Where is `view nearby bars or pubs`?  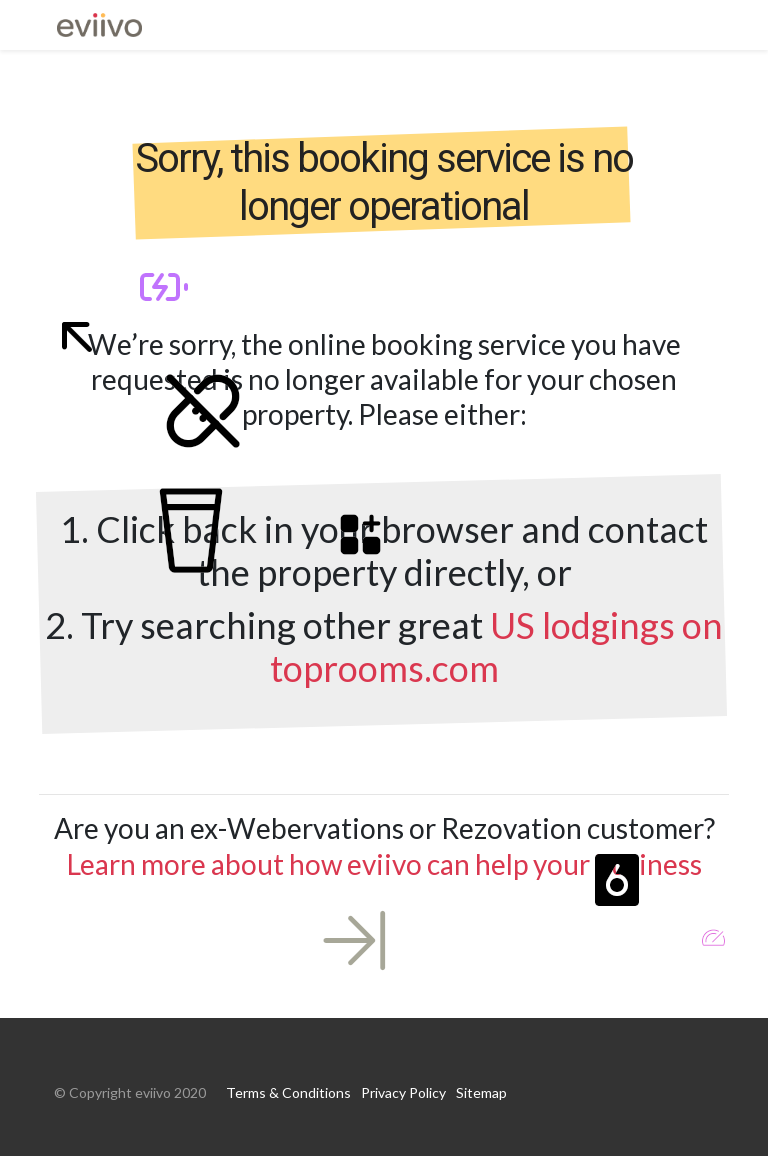
view nearby bars or pubs is located at coordinates (191, 529).